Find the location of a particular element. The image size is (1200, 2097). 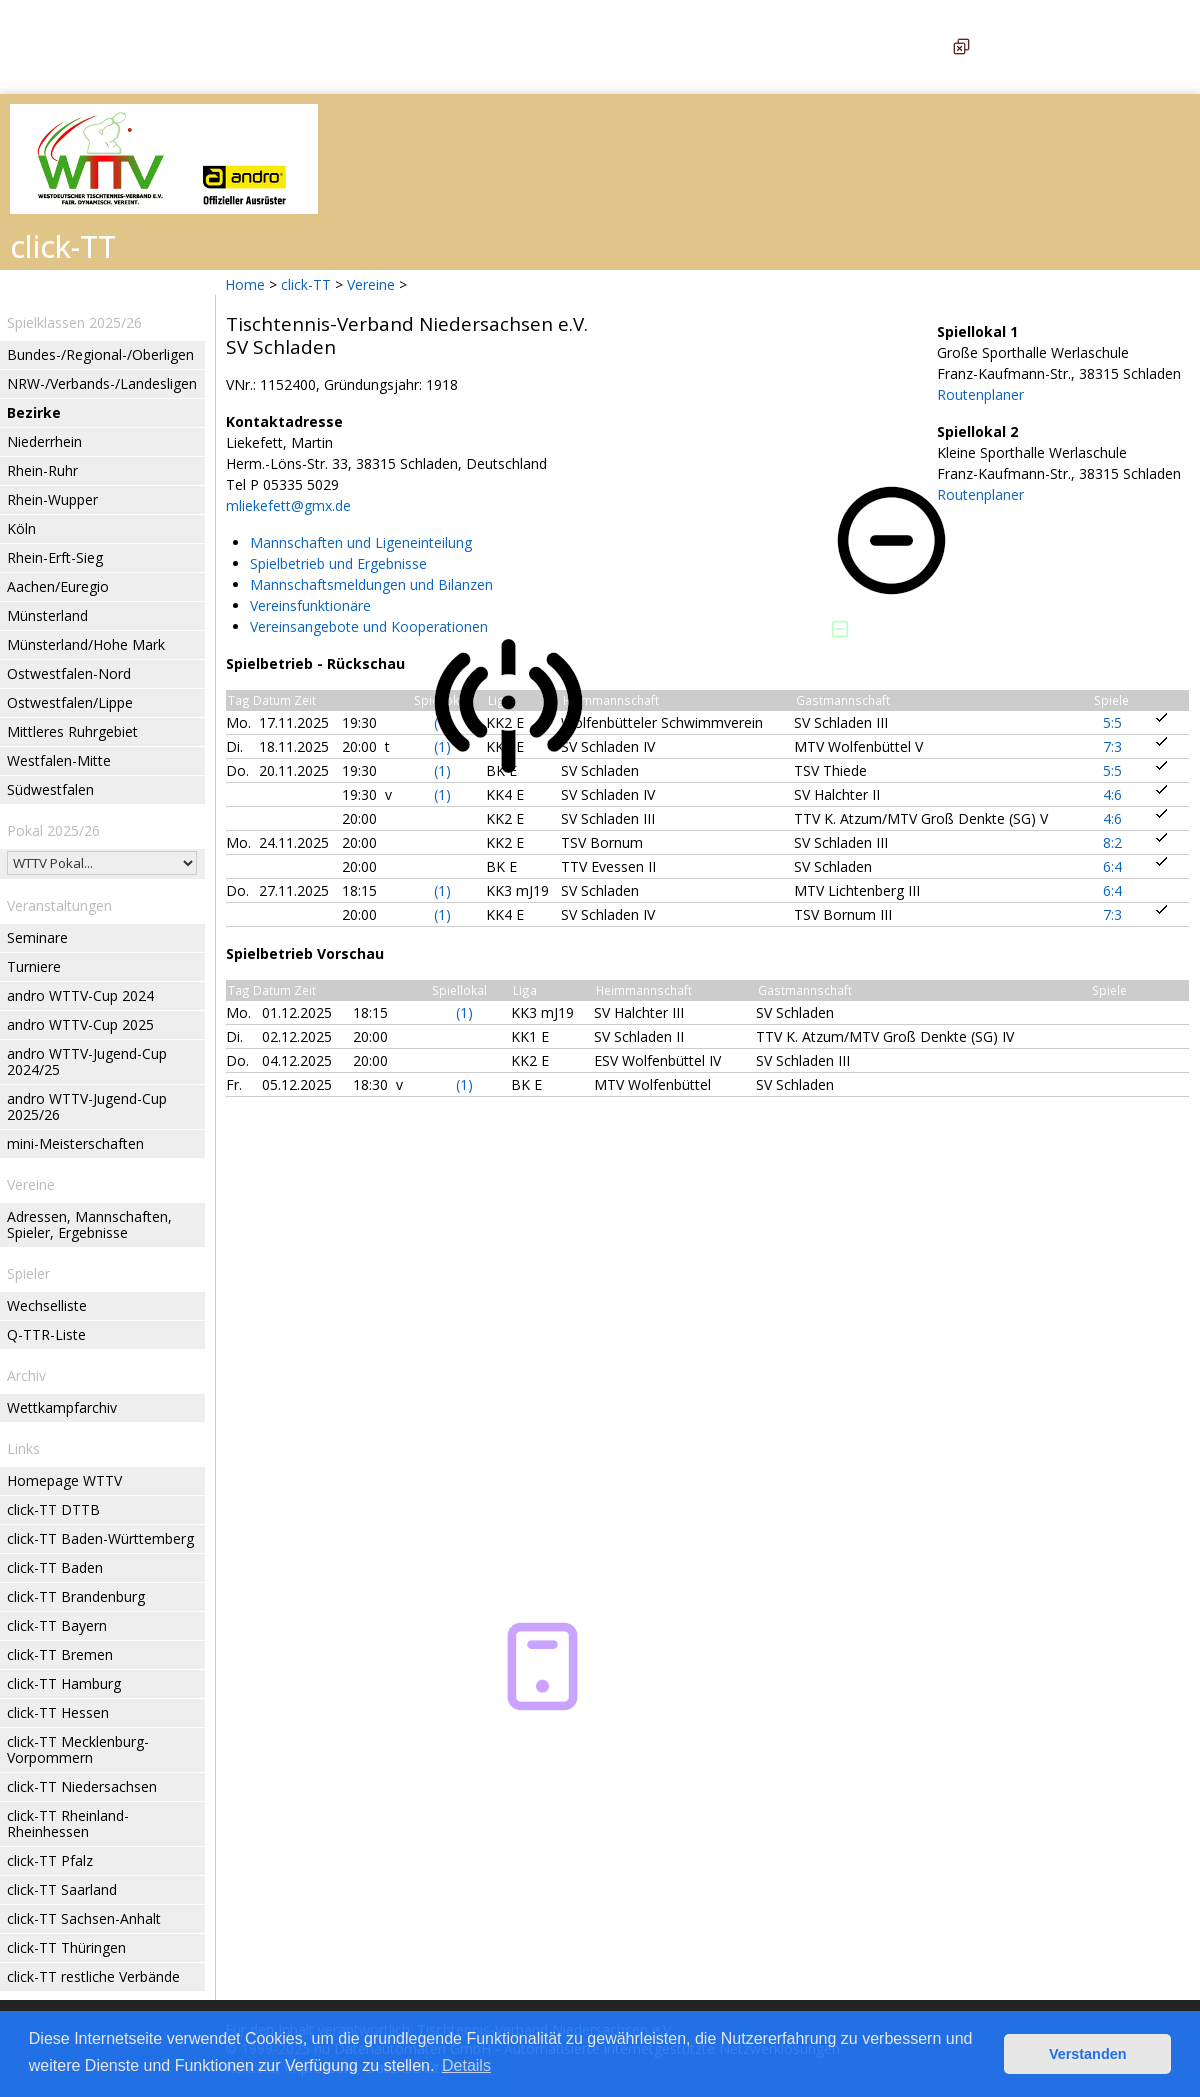

remove an item from a list or selection is located at coordinates (840, 629).